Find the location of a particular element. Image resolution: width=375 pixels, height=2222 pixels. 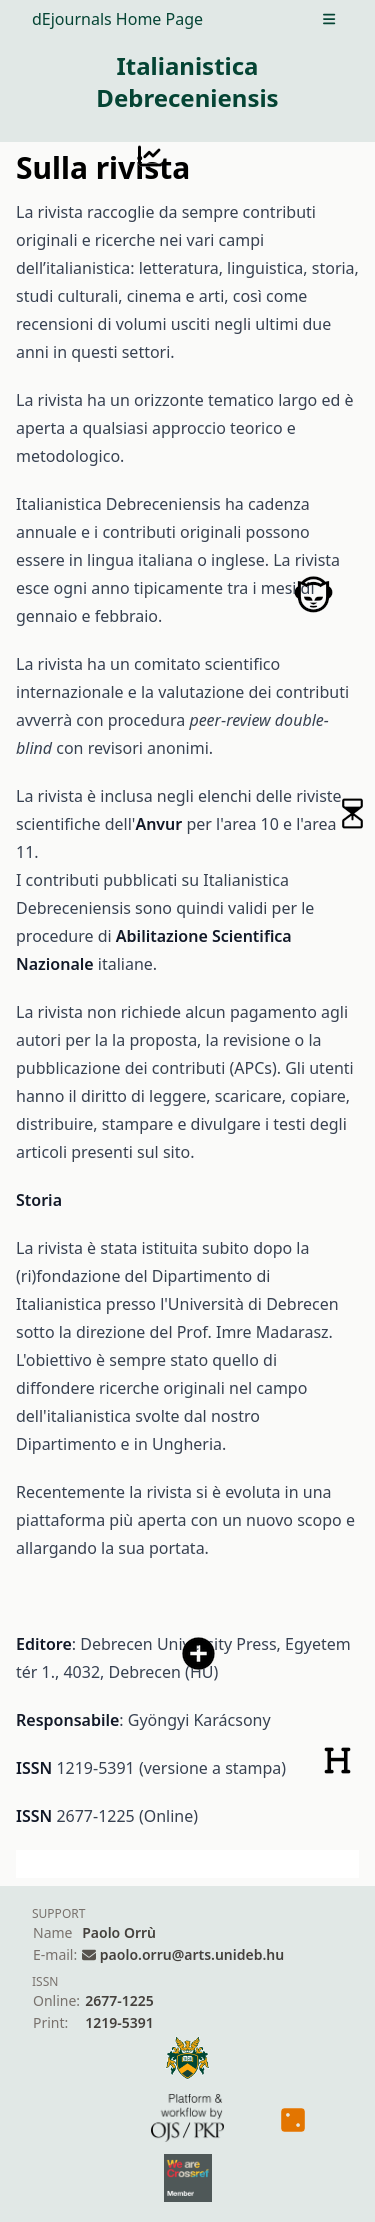

insert a heading or header text is located at coordinates (337, 1760).